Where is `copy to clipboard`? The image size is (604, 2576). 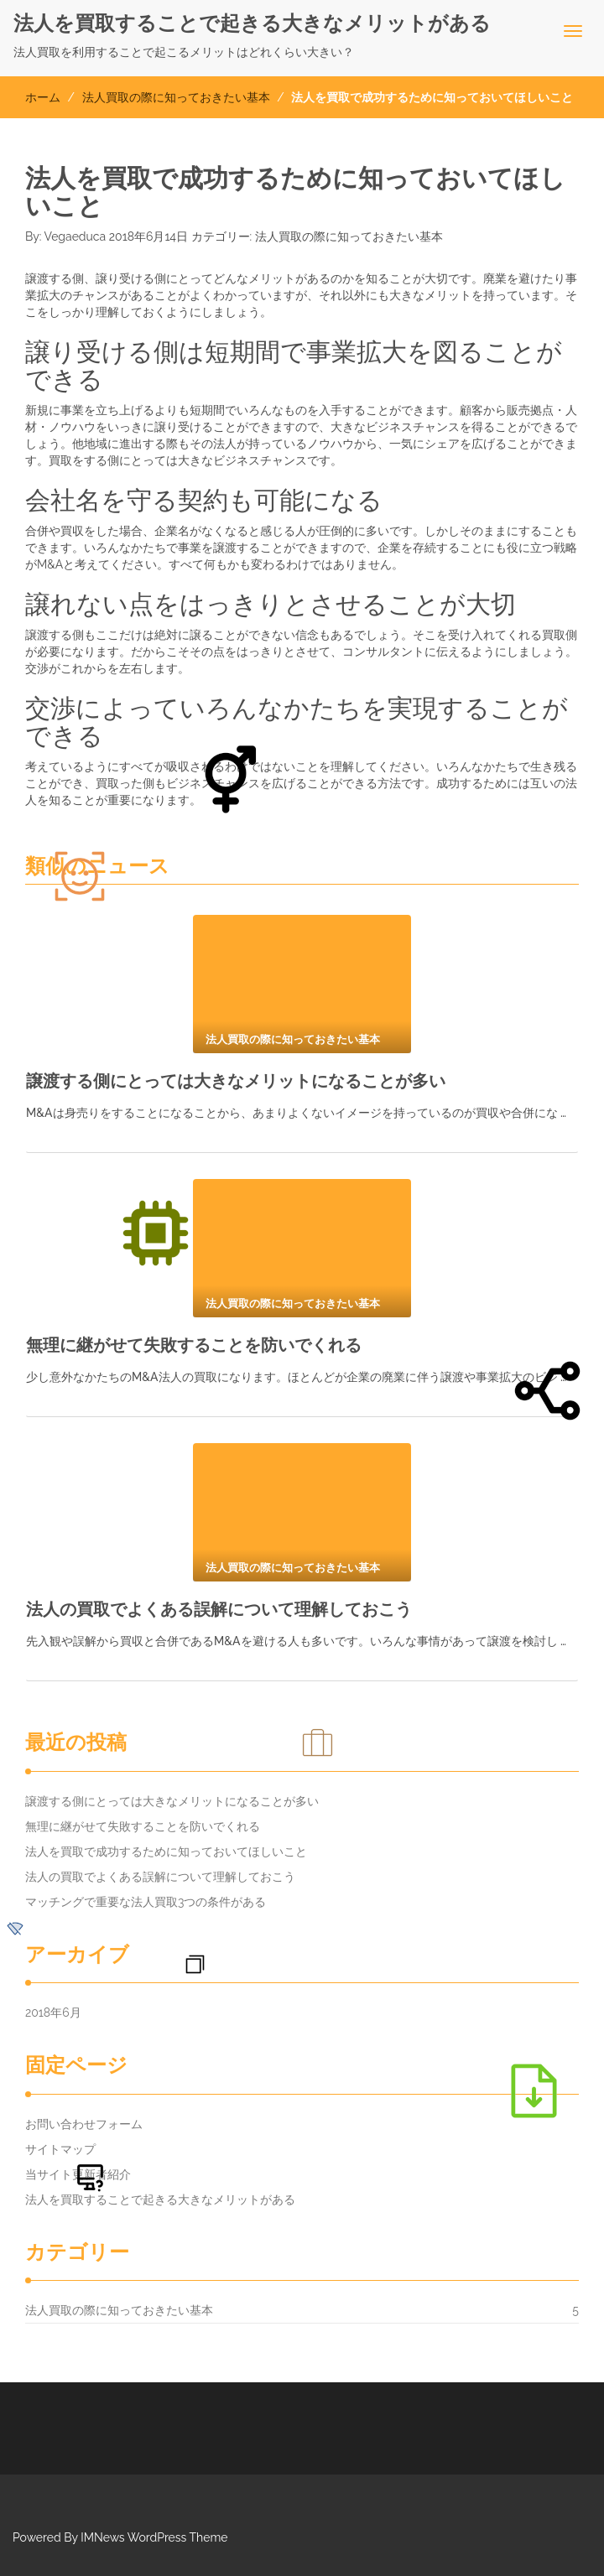 copy to clipboard is located at coordinates (195, 1964).